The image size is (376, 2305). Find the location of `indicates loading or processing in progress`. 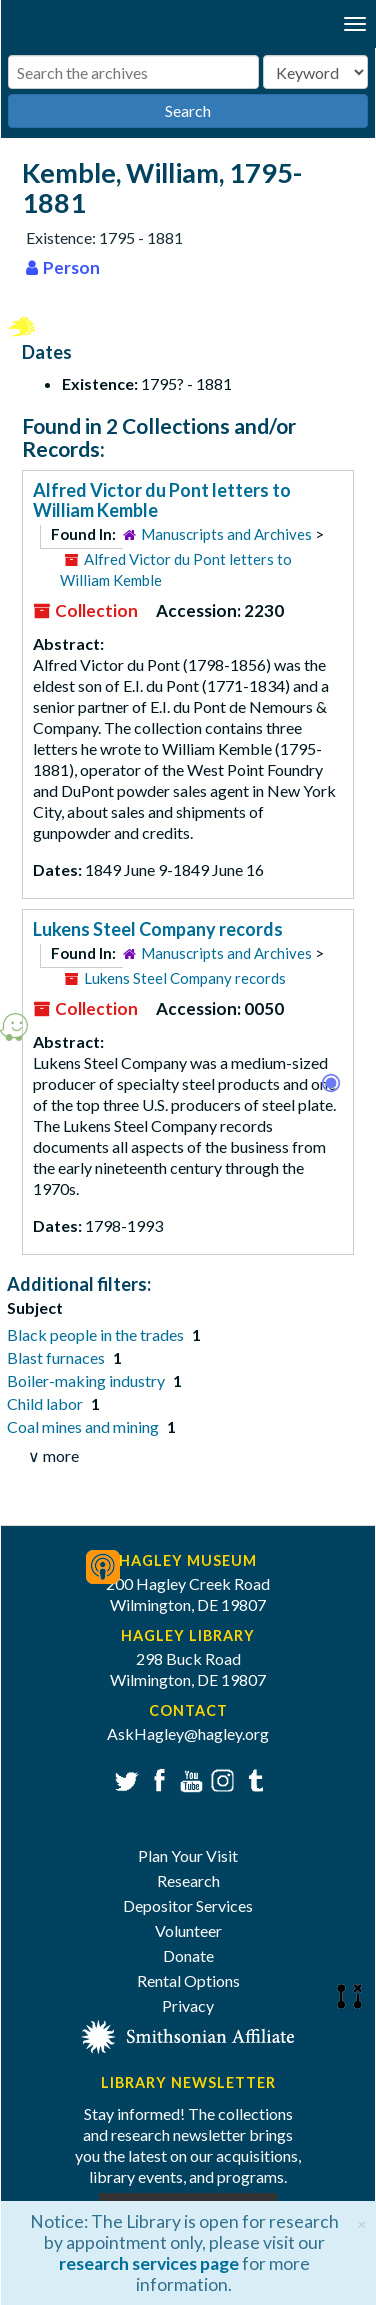

indicates loading or processing in progress is located at coordinates (331, 1083).